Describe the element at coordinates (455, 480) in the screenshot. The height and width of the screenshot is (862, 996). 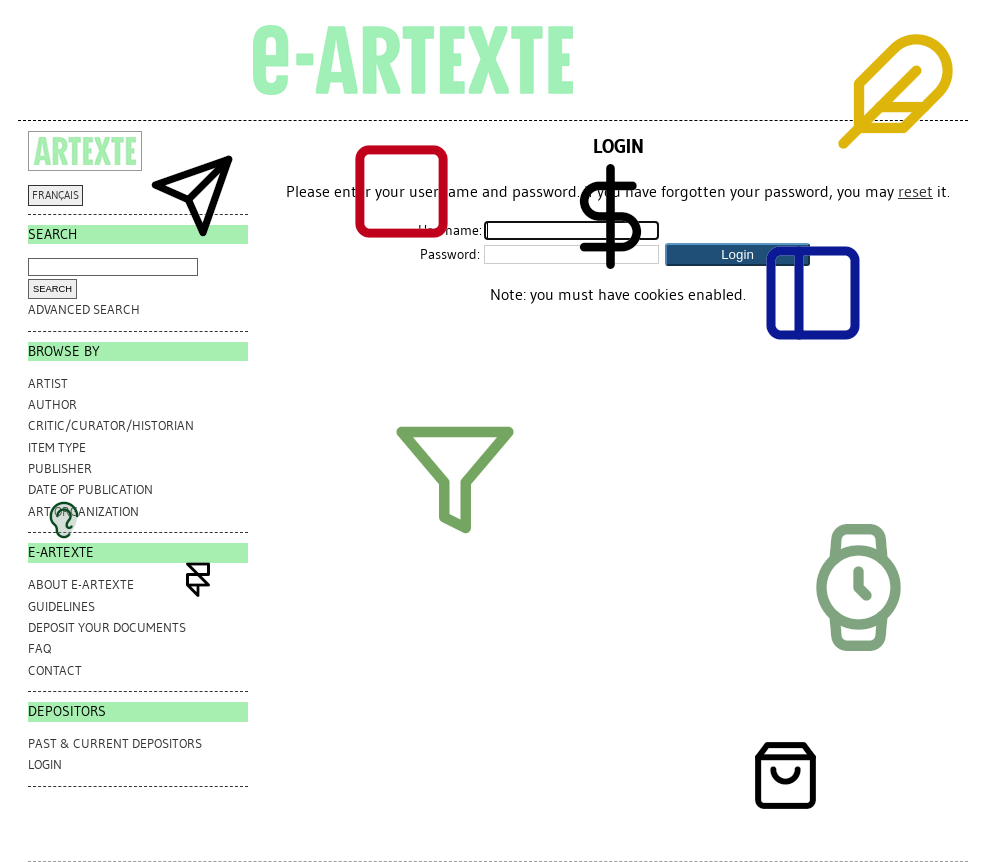
I see `filter or sort content` at that location.